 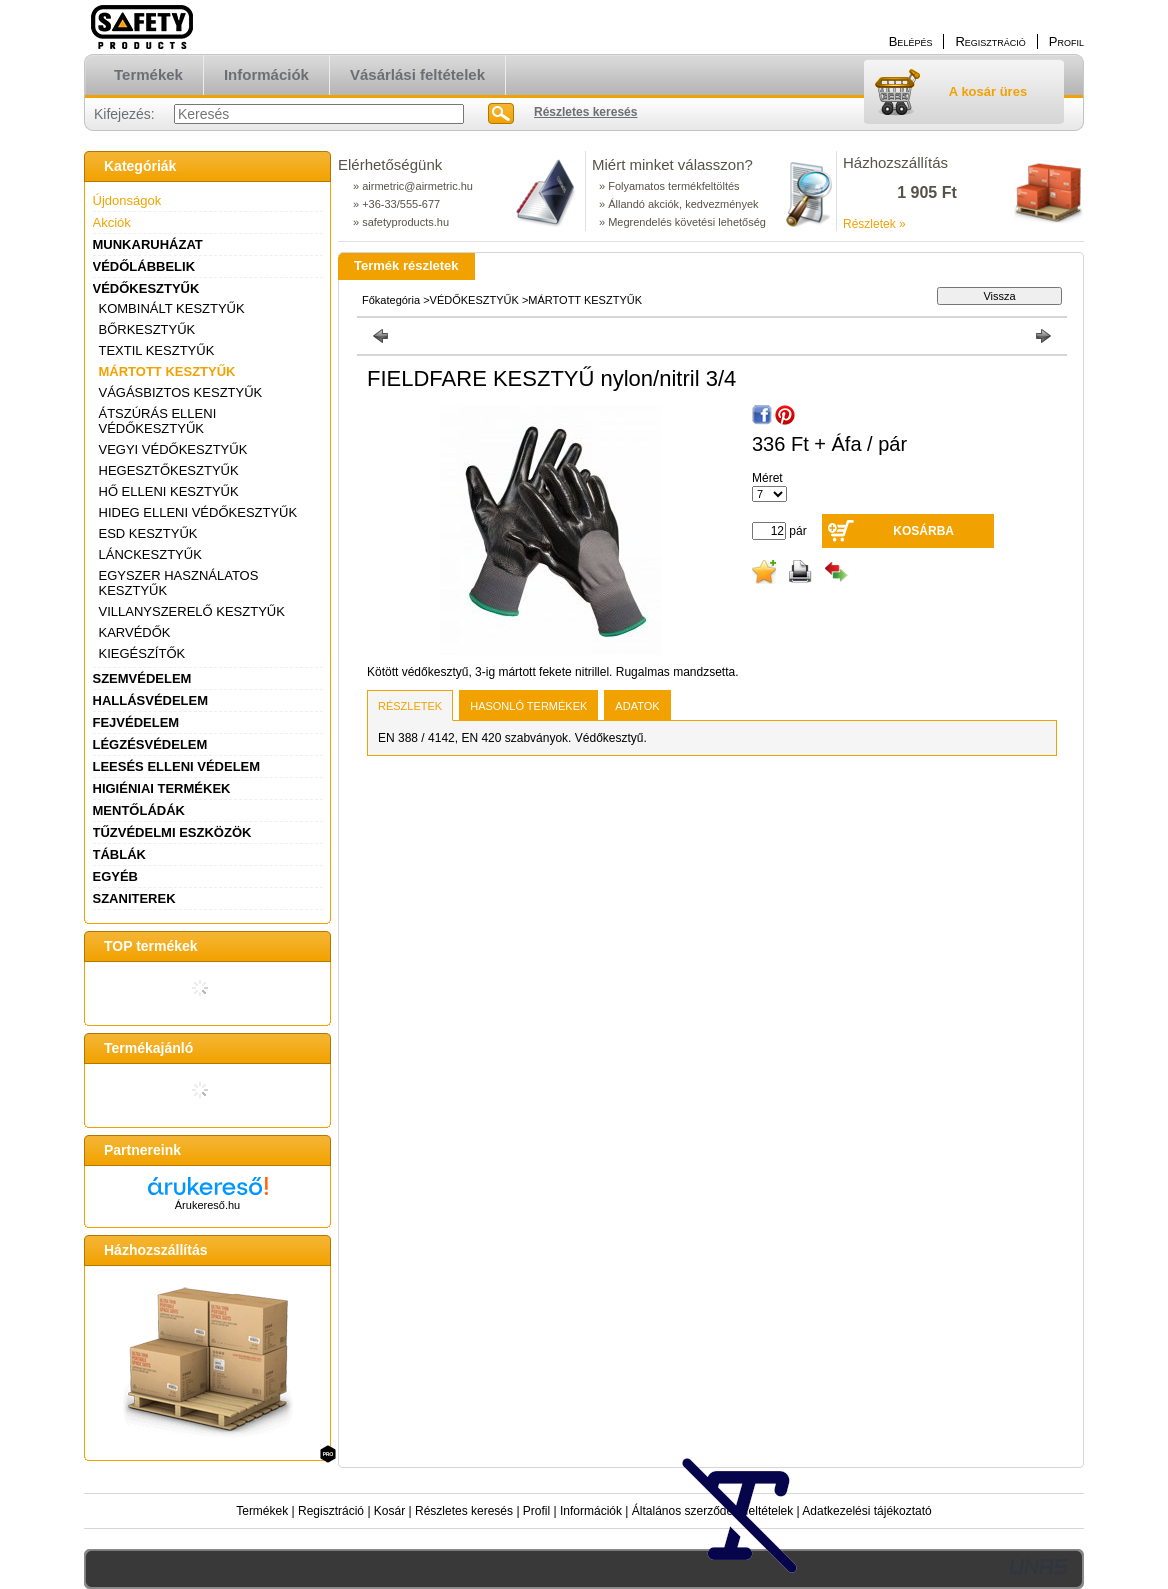 I want to click on disable text formatting, so click(x=739, y=1515).